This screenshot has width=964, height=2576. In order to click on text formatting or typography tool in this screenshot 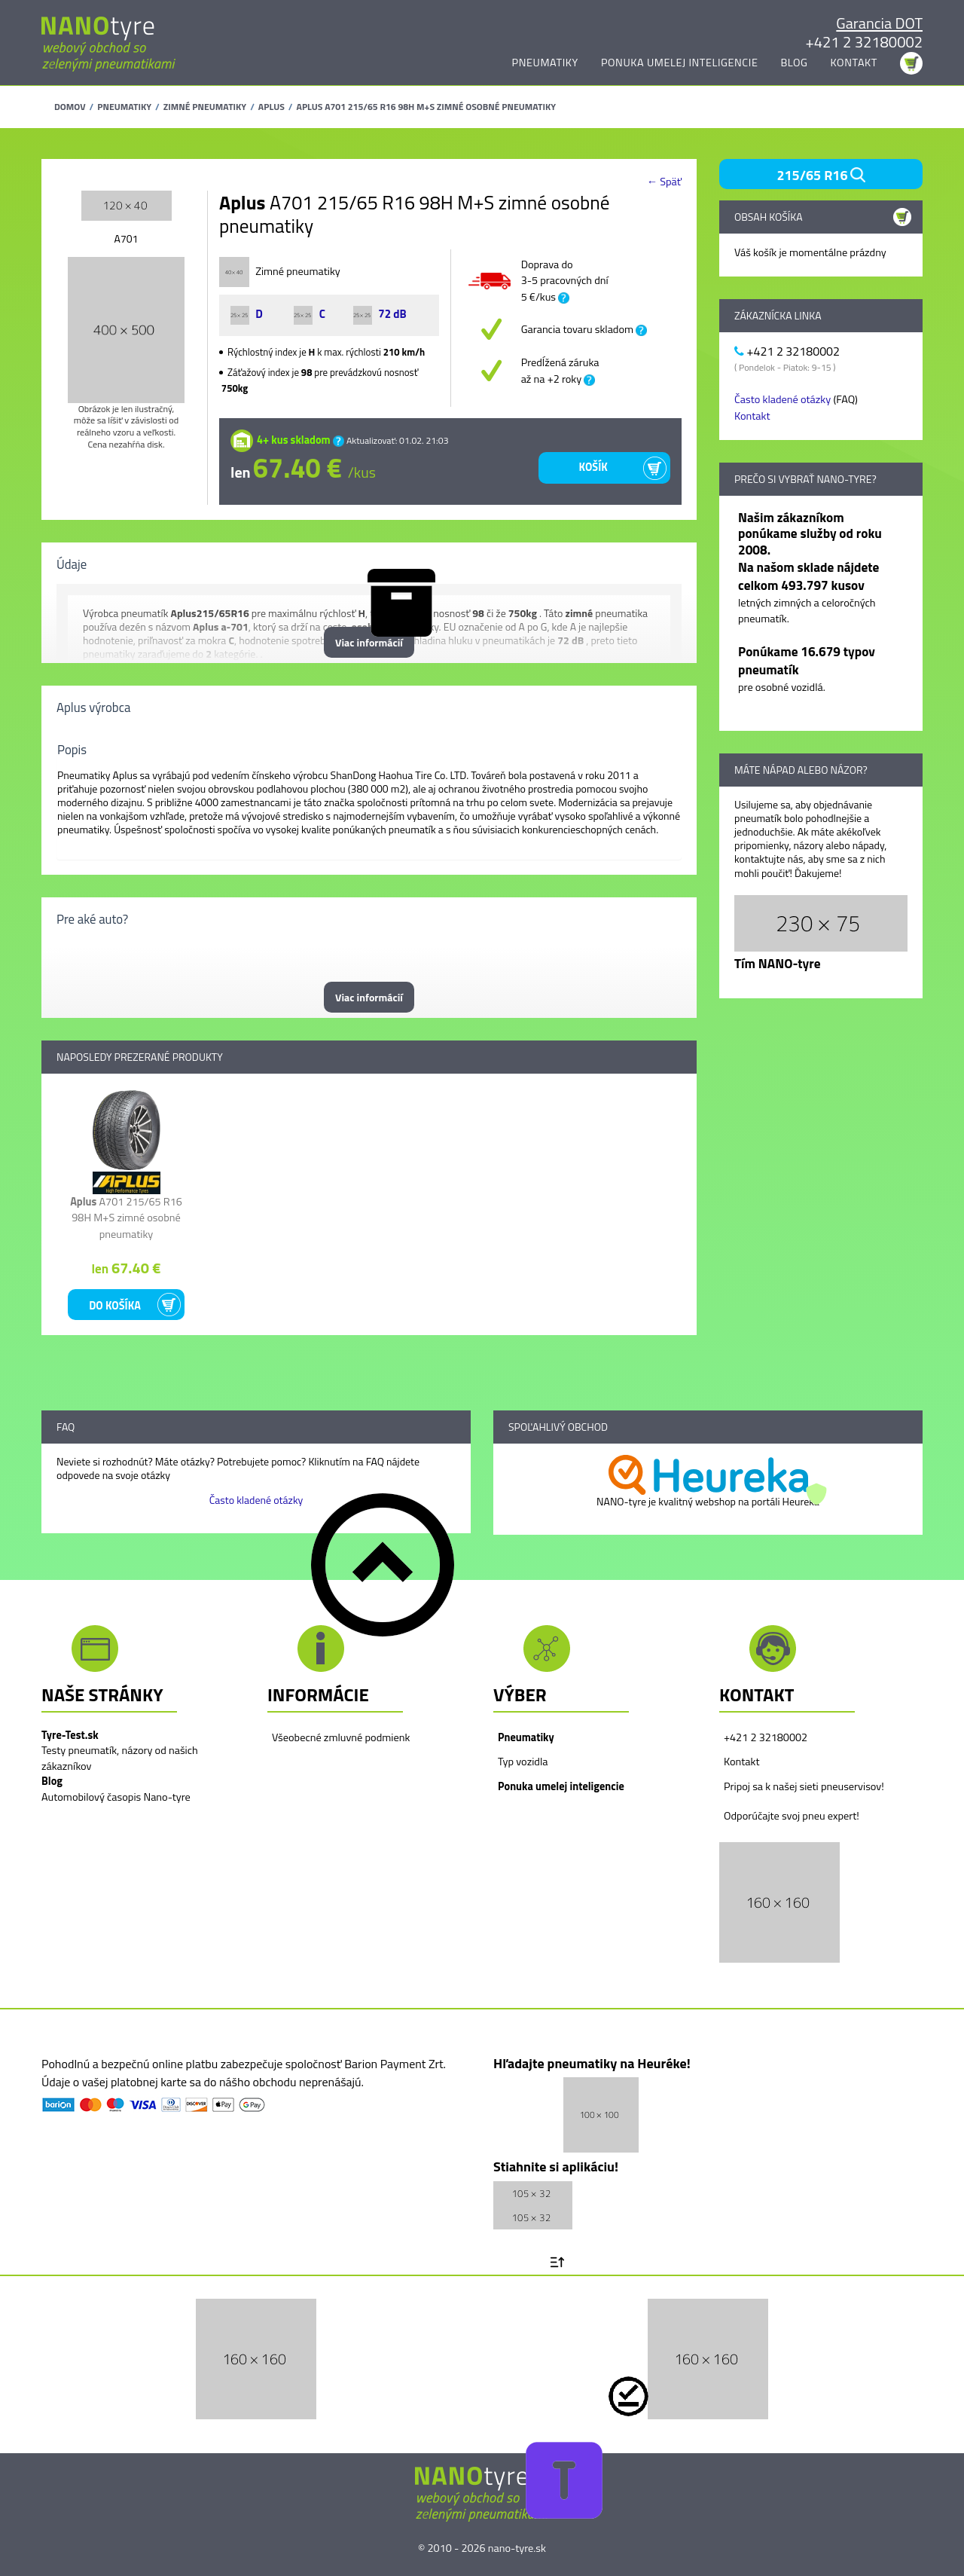, I will do `click(564, 2480)`.